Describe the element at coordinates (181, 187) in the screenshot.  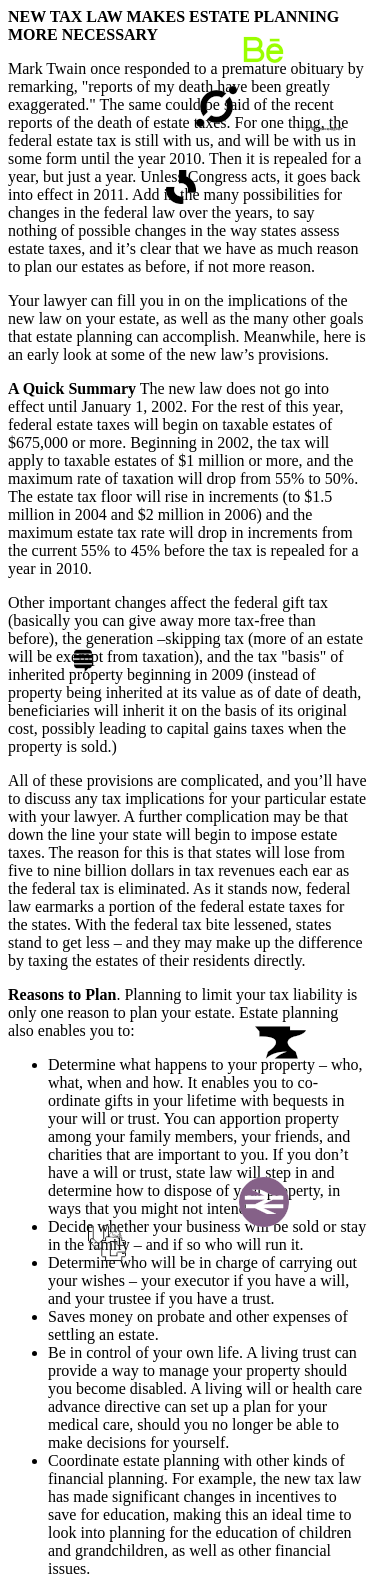
I see `open the Radio France app` at that location.